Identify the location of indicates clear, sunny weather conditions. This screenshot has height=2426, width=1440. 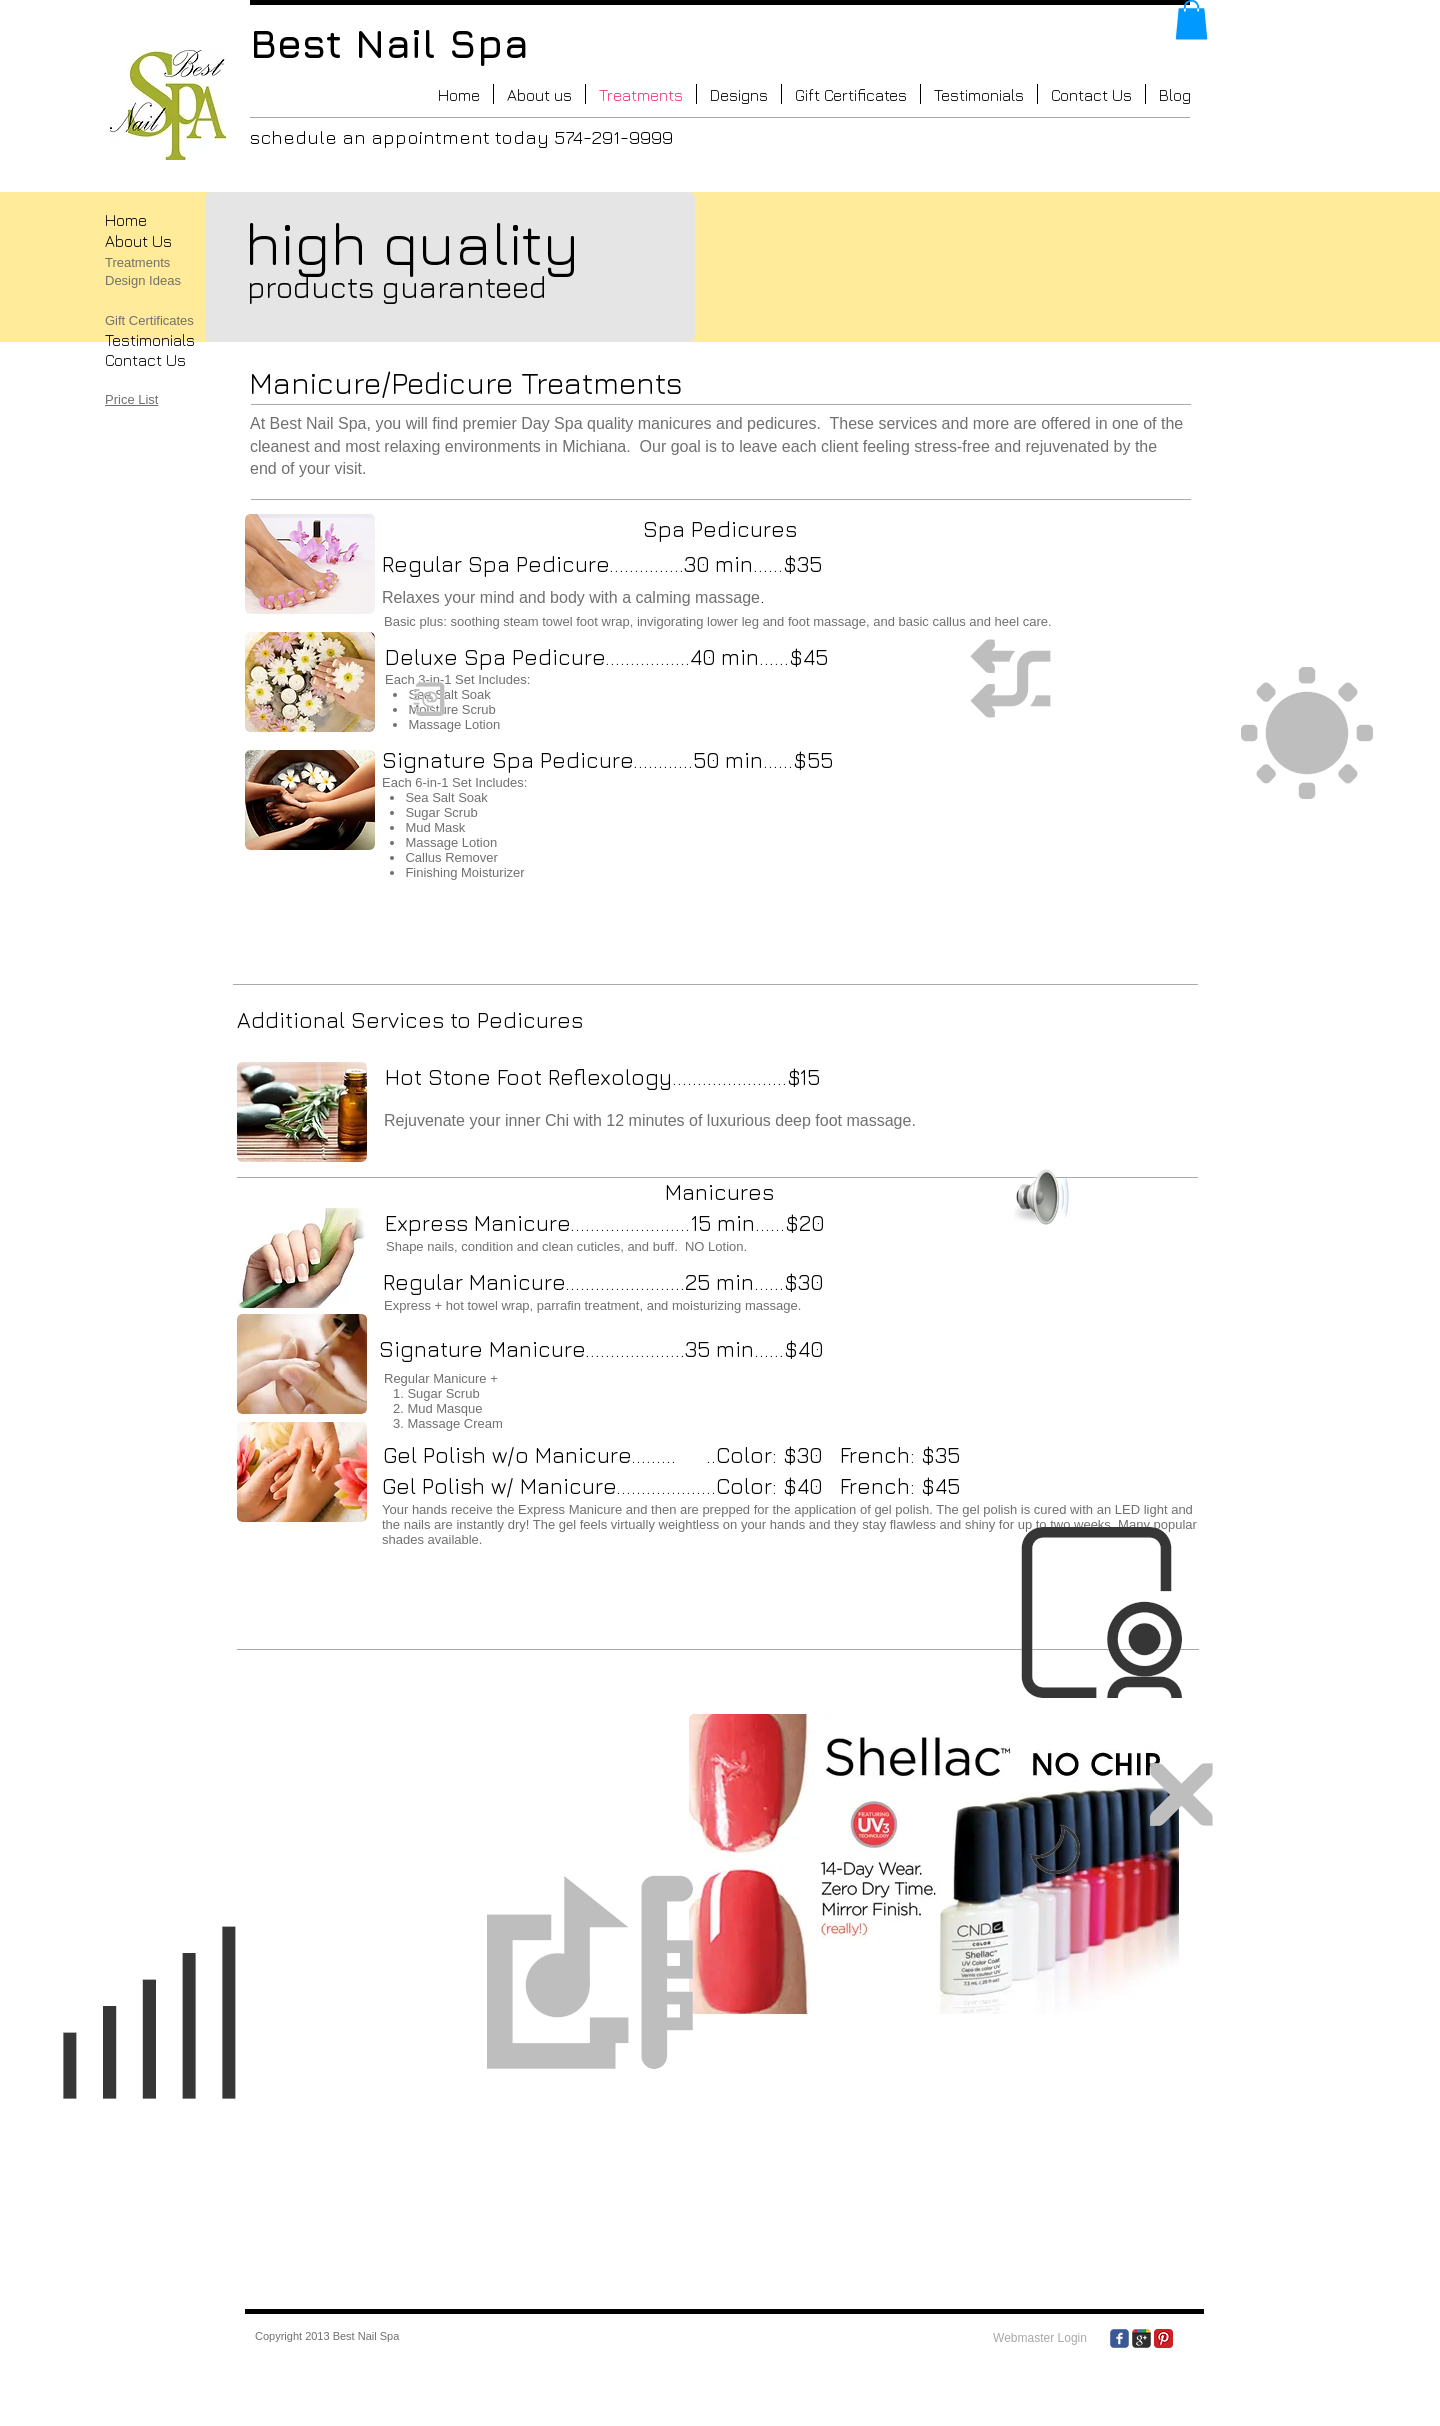
(1307, 733).